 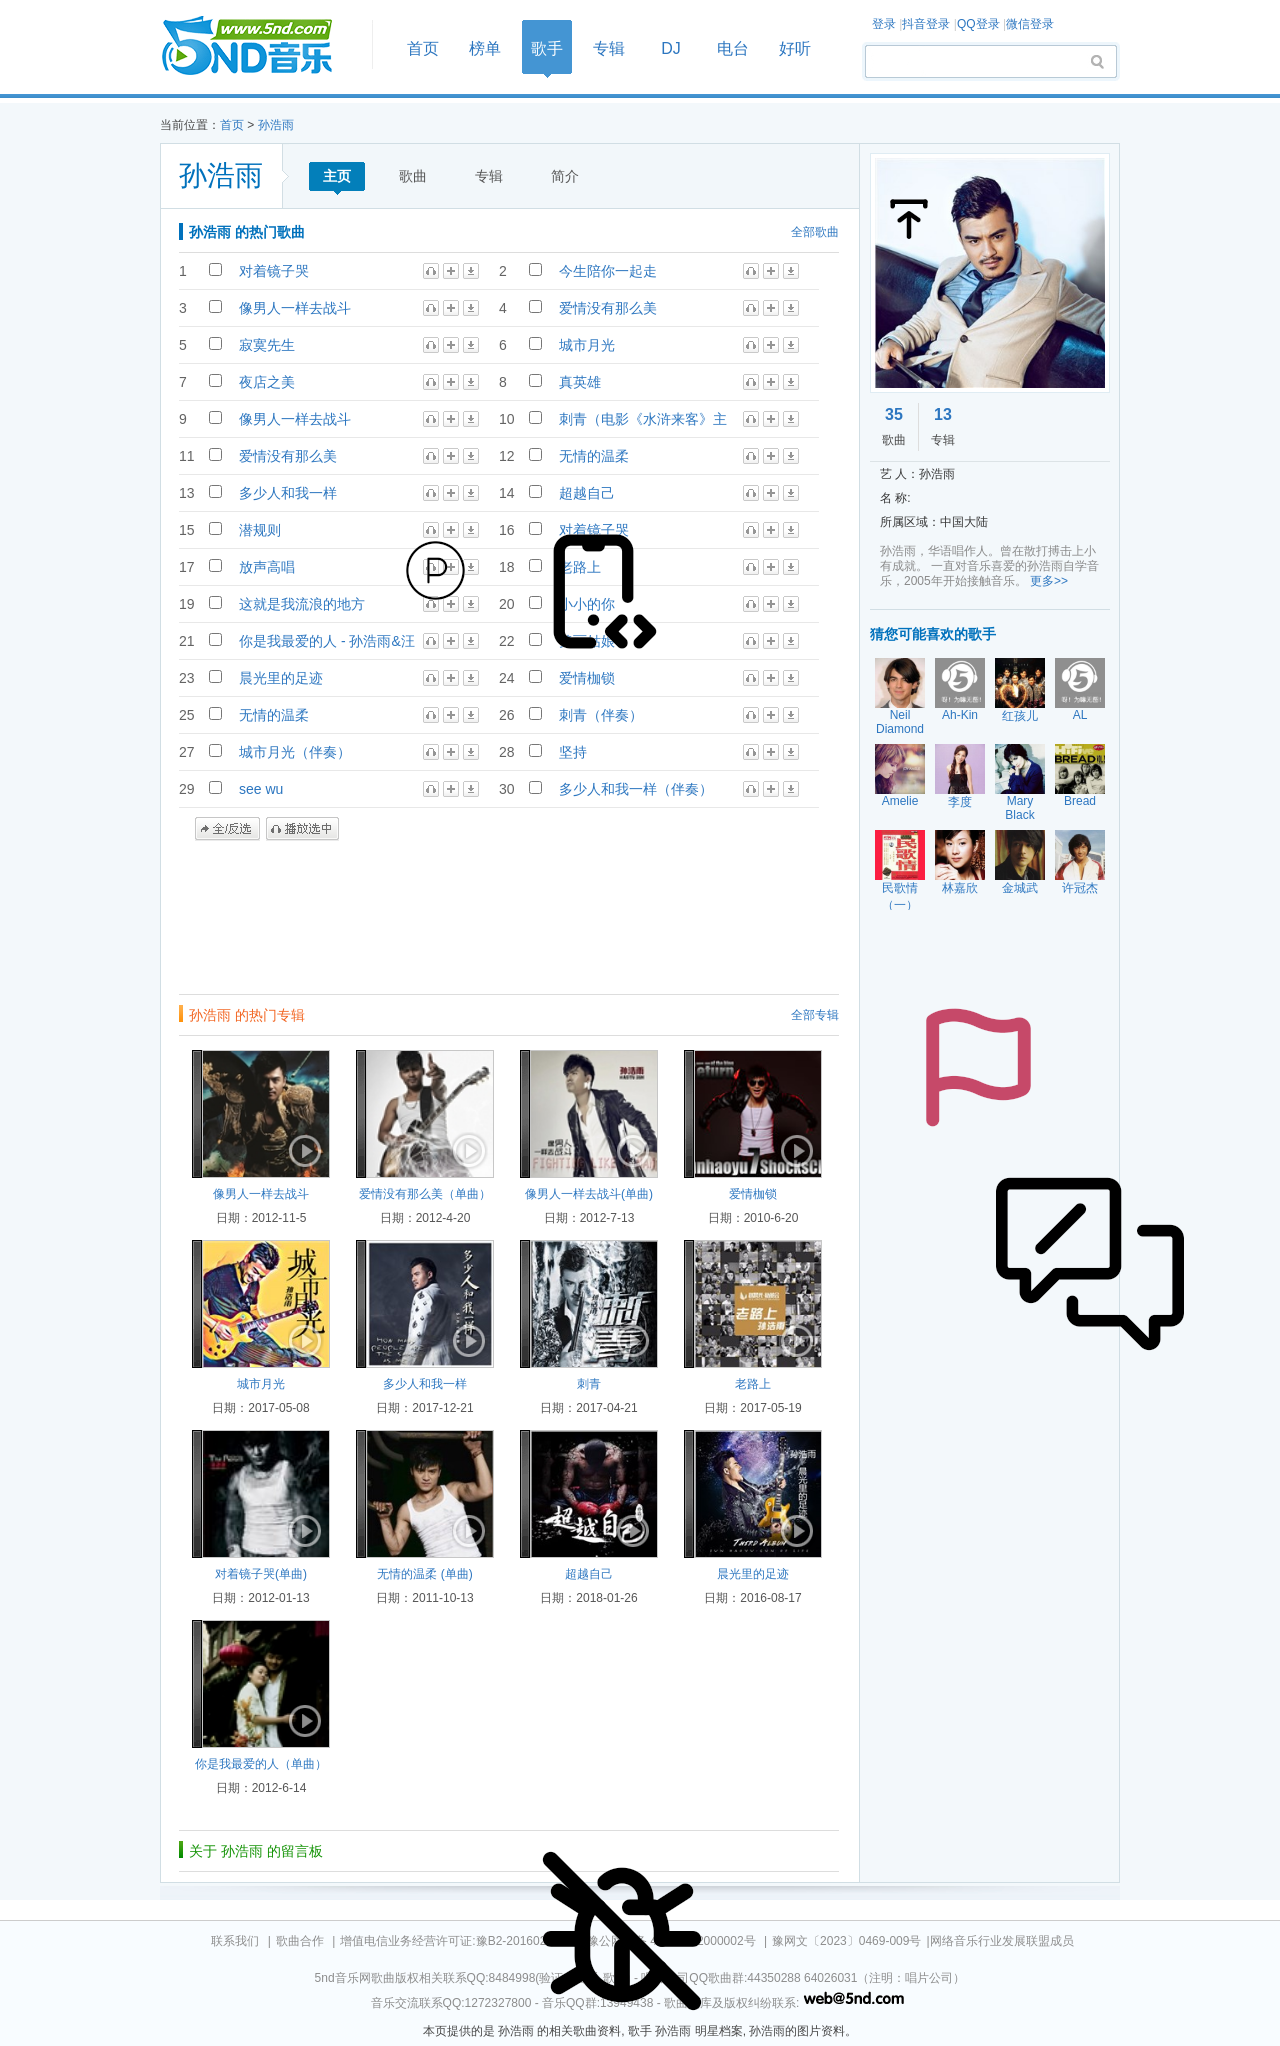 What do you see at coordinates (978, 1067) in the screenshot?
I see `flag or bookmark an item for later` at bounding box center [978, 1067].